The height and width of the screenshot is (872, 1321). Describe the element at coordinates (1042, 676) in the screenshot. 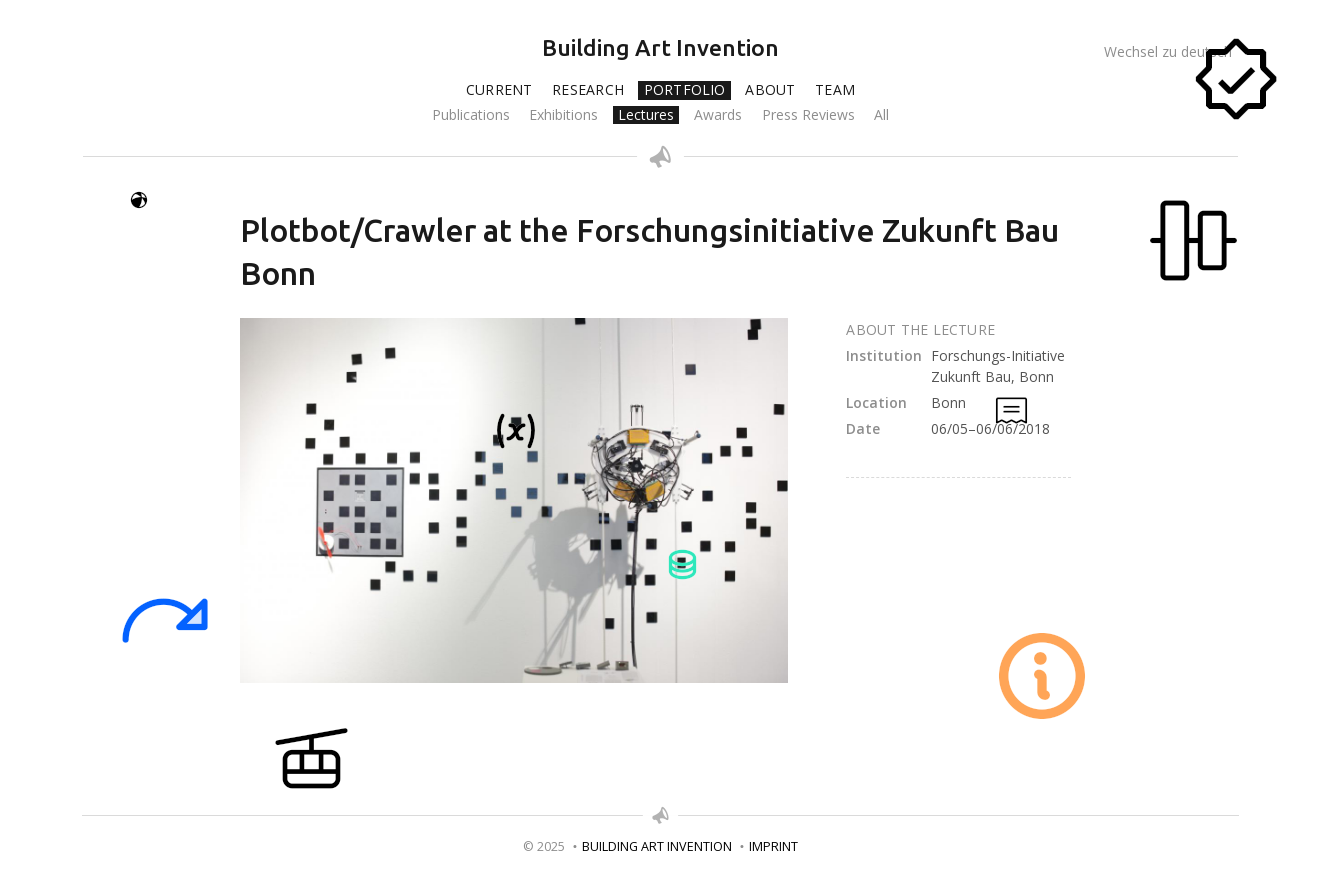

I see `view more information or details` at that location.